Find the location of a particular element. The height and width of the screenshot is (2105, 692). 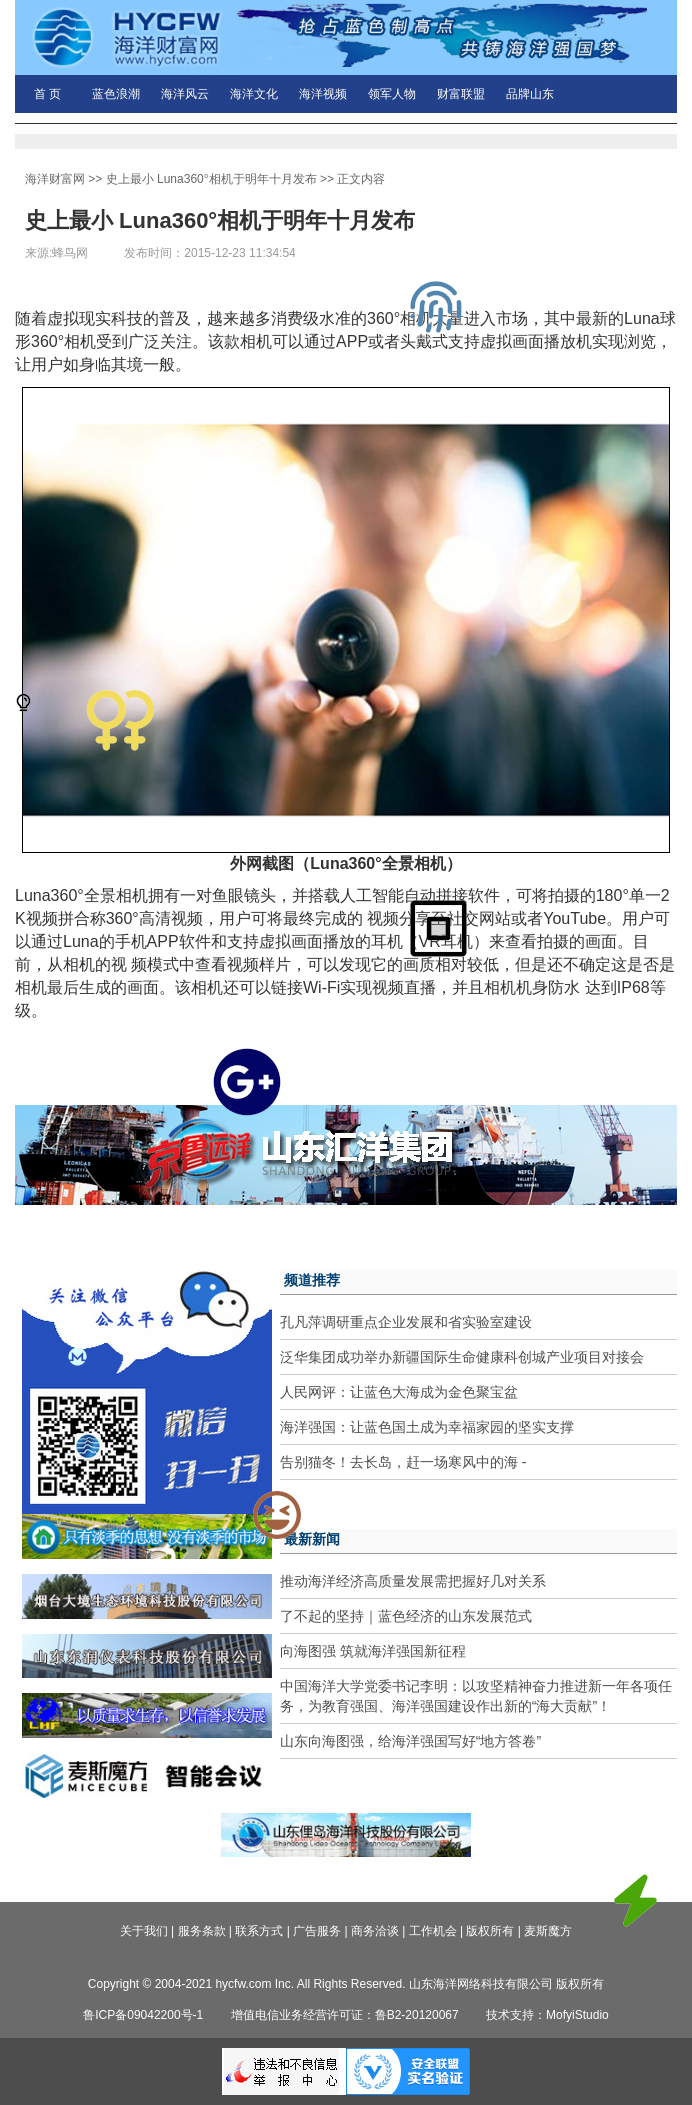

monero cryptocurrency logo is located at coordinates (77, 1356).